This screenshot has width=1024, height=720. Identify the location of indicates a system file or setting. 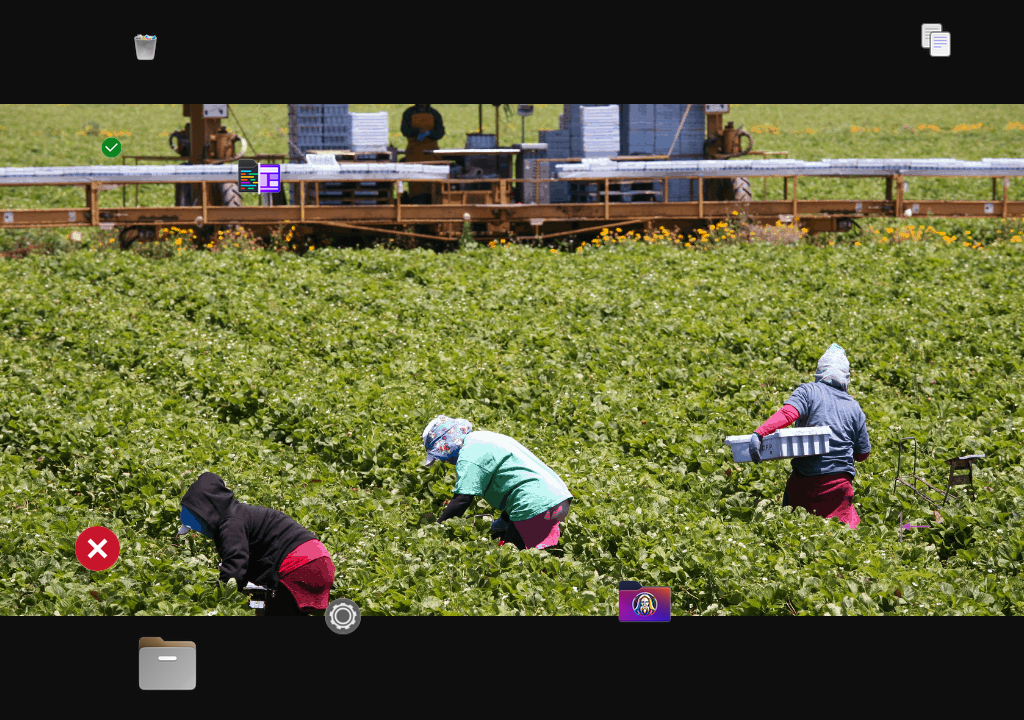
(343, 616).